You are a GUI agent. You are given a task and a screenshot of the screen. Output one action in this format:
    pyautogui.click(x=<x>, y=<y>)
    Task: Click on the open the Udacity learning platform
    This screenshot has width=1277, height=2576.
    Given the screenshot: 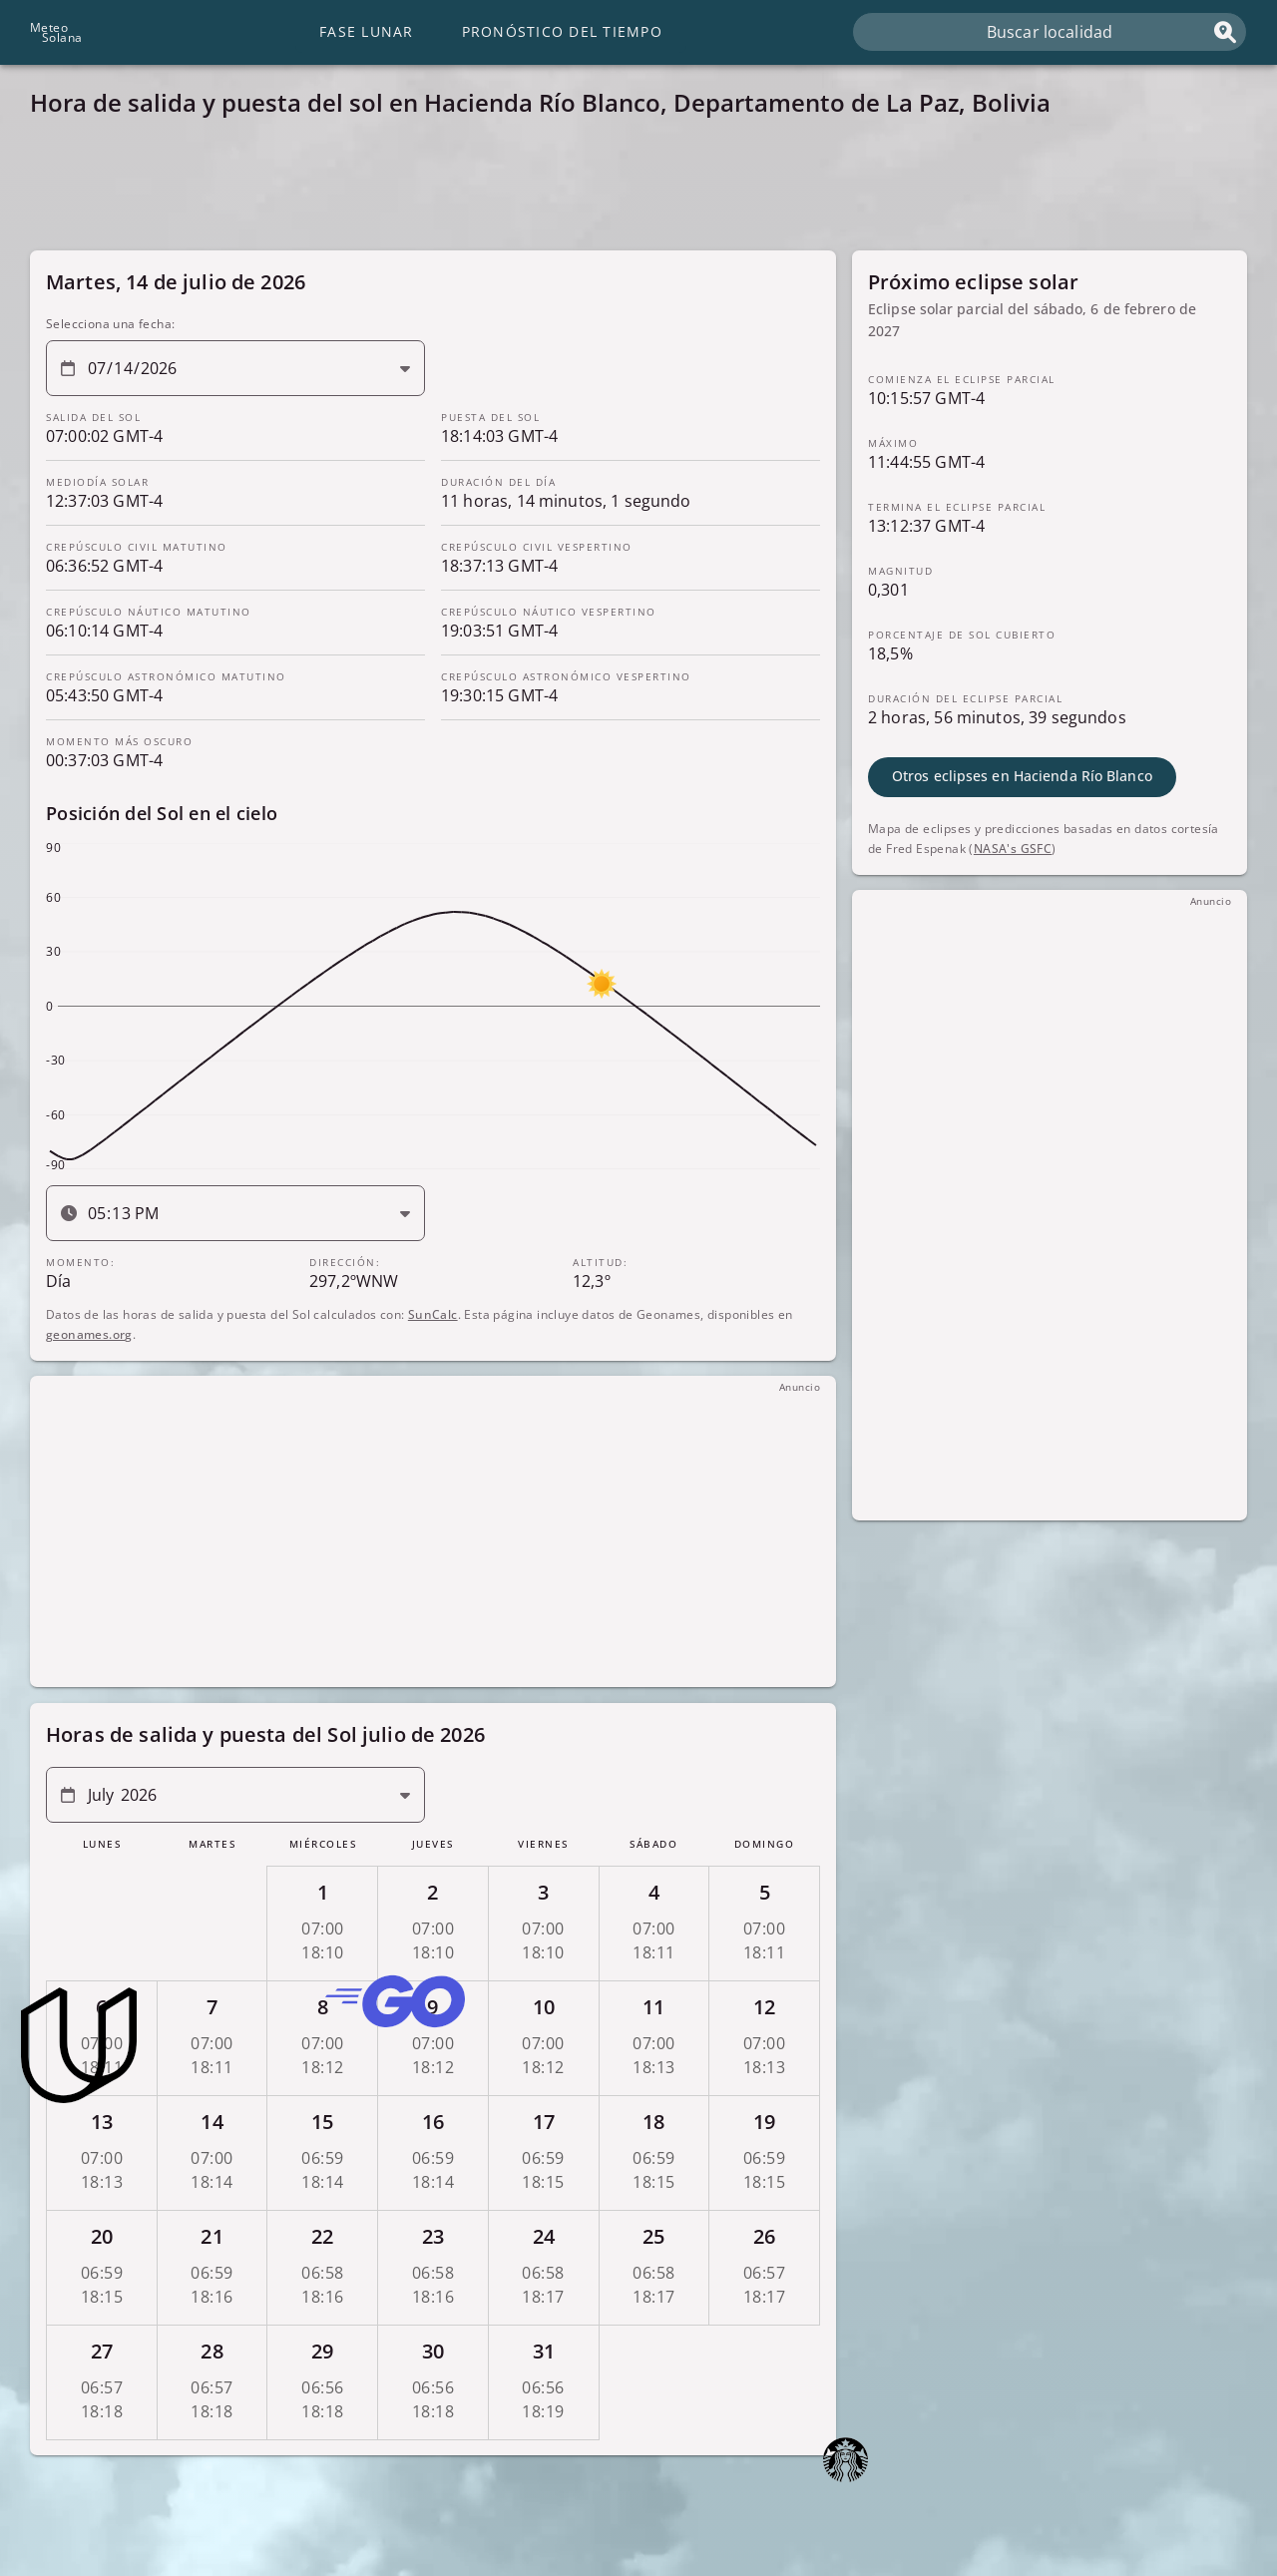 What is the action you would take?
    pyautogui.click(x=79, y=2045)
    